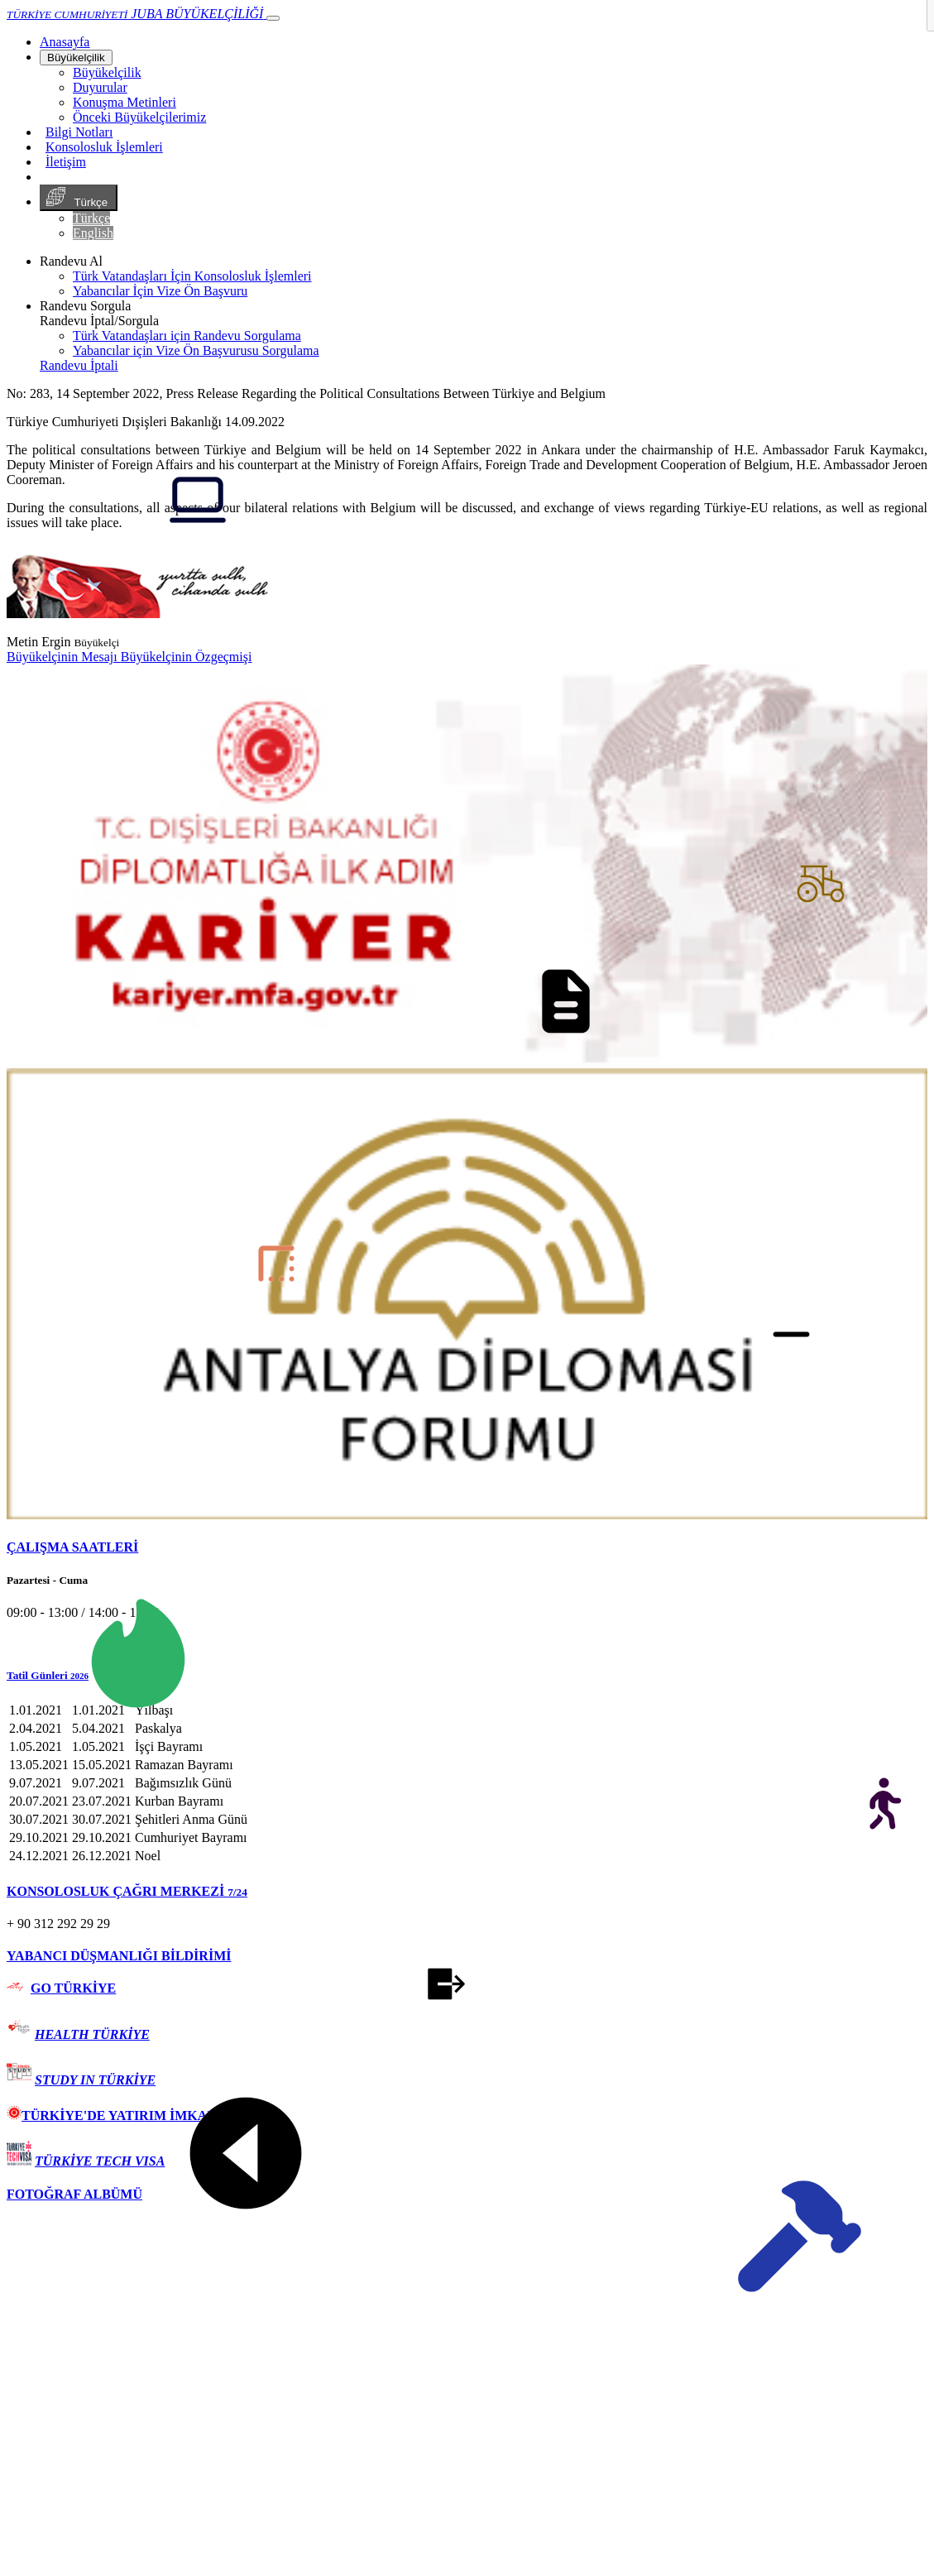  What do you see at coordinates (798, 2238) in the screenshot?
I see `access tools or settings` at bounding box center [798, 2238].